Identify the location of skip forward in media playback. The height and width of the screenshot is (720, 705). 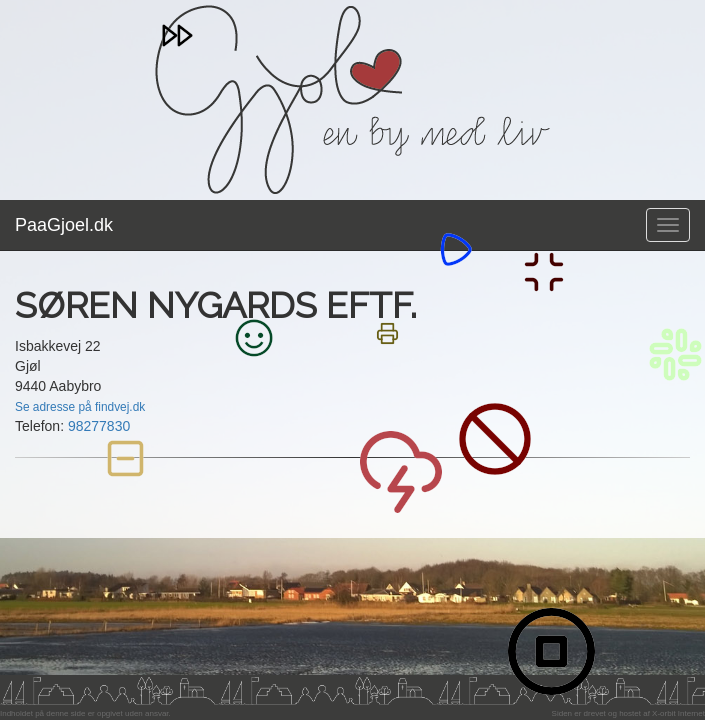
(177, 35).